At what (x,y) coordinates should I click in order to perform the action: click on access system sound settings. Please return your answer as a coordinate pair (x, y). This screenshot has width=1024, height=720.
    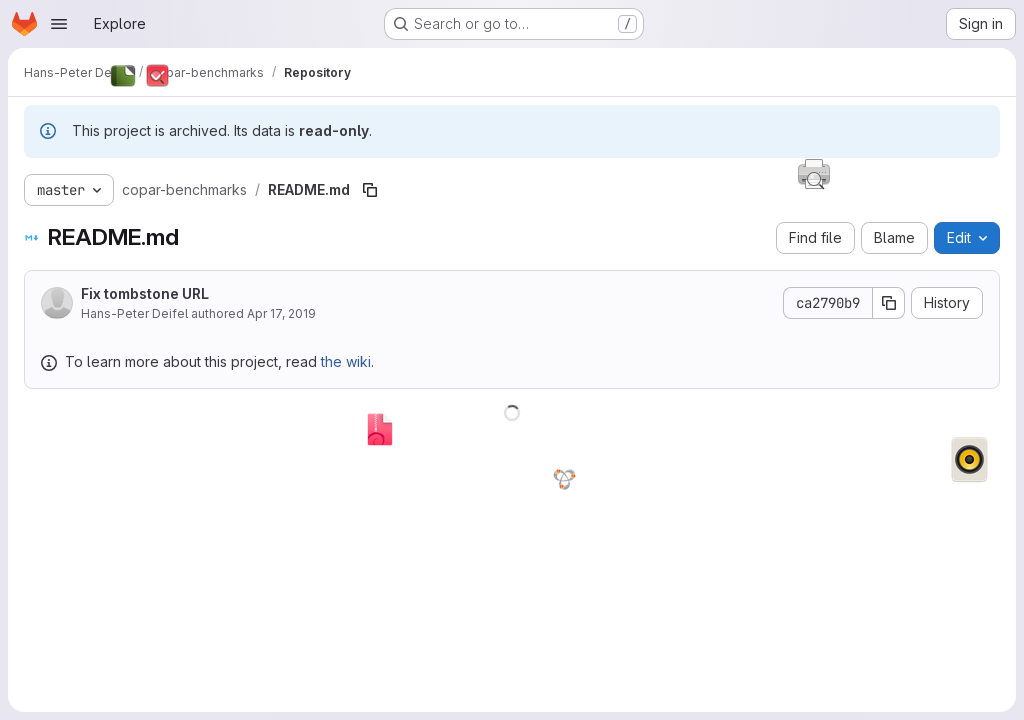
    Looking at the image, I should click on (969, 459).